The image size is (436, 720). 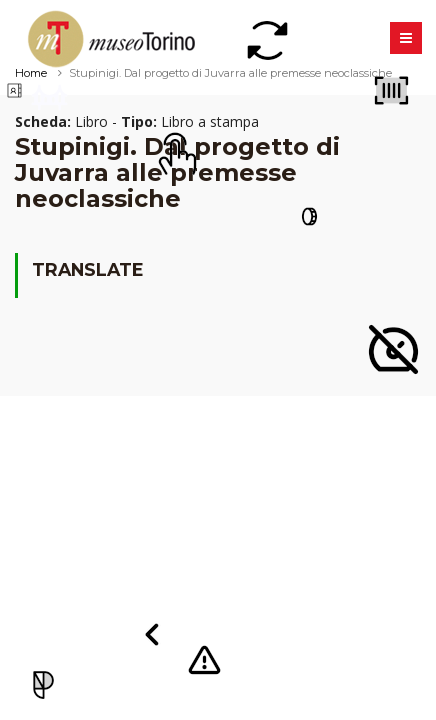 I want to click on tap to interact with this element, so click(x=177, y=154).